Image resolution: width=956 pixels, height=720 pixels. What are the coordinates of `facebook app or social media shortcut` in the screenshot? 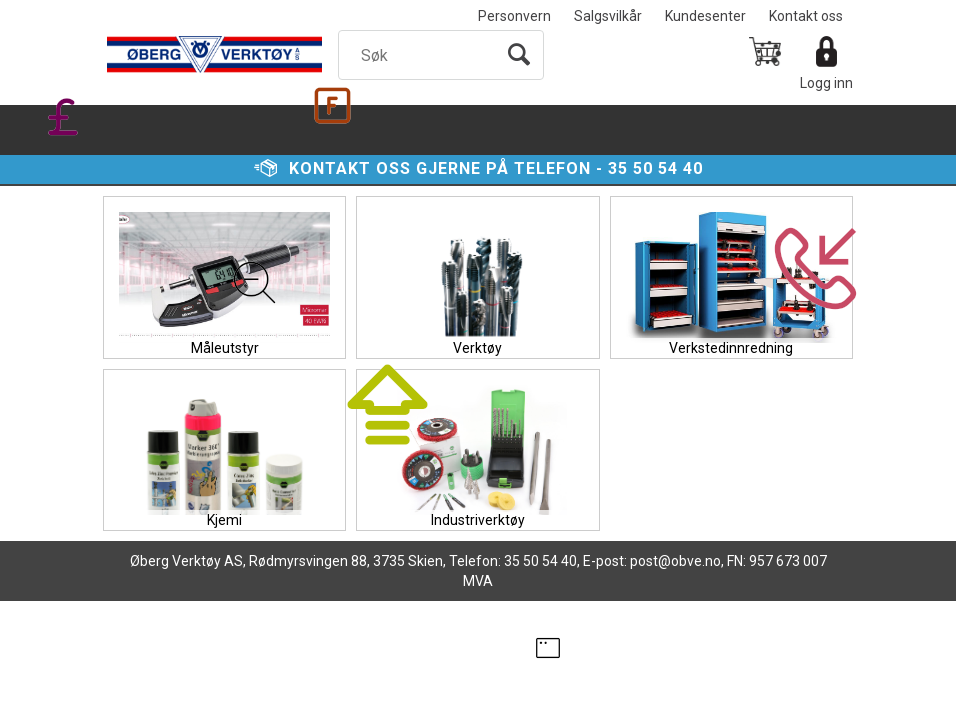 It's located at (332, 105).